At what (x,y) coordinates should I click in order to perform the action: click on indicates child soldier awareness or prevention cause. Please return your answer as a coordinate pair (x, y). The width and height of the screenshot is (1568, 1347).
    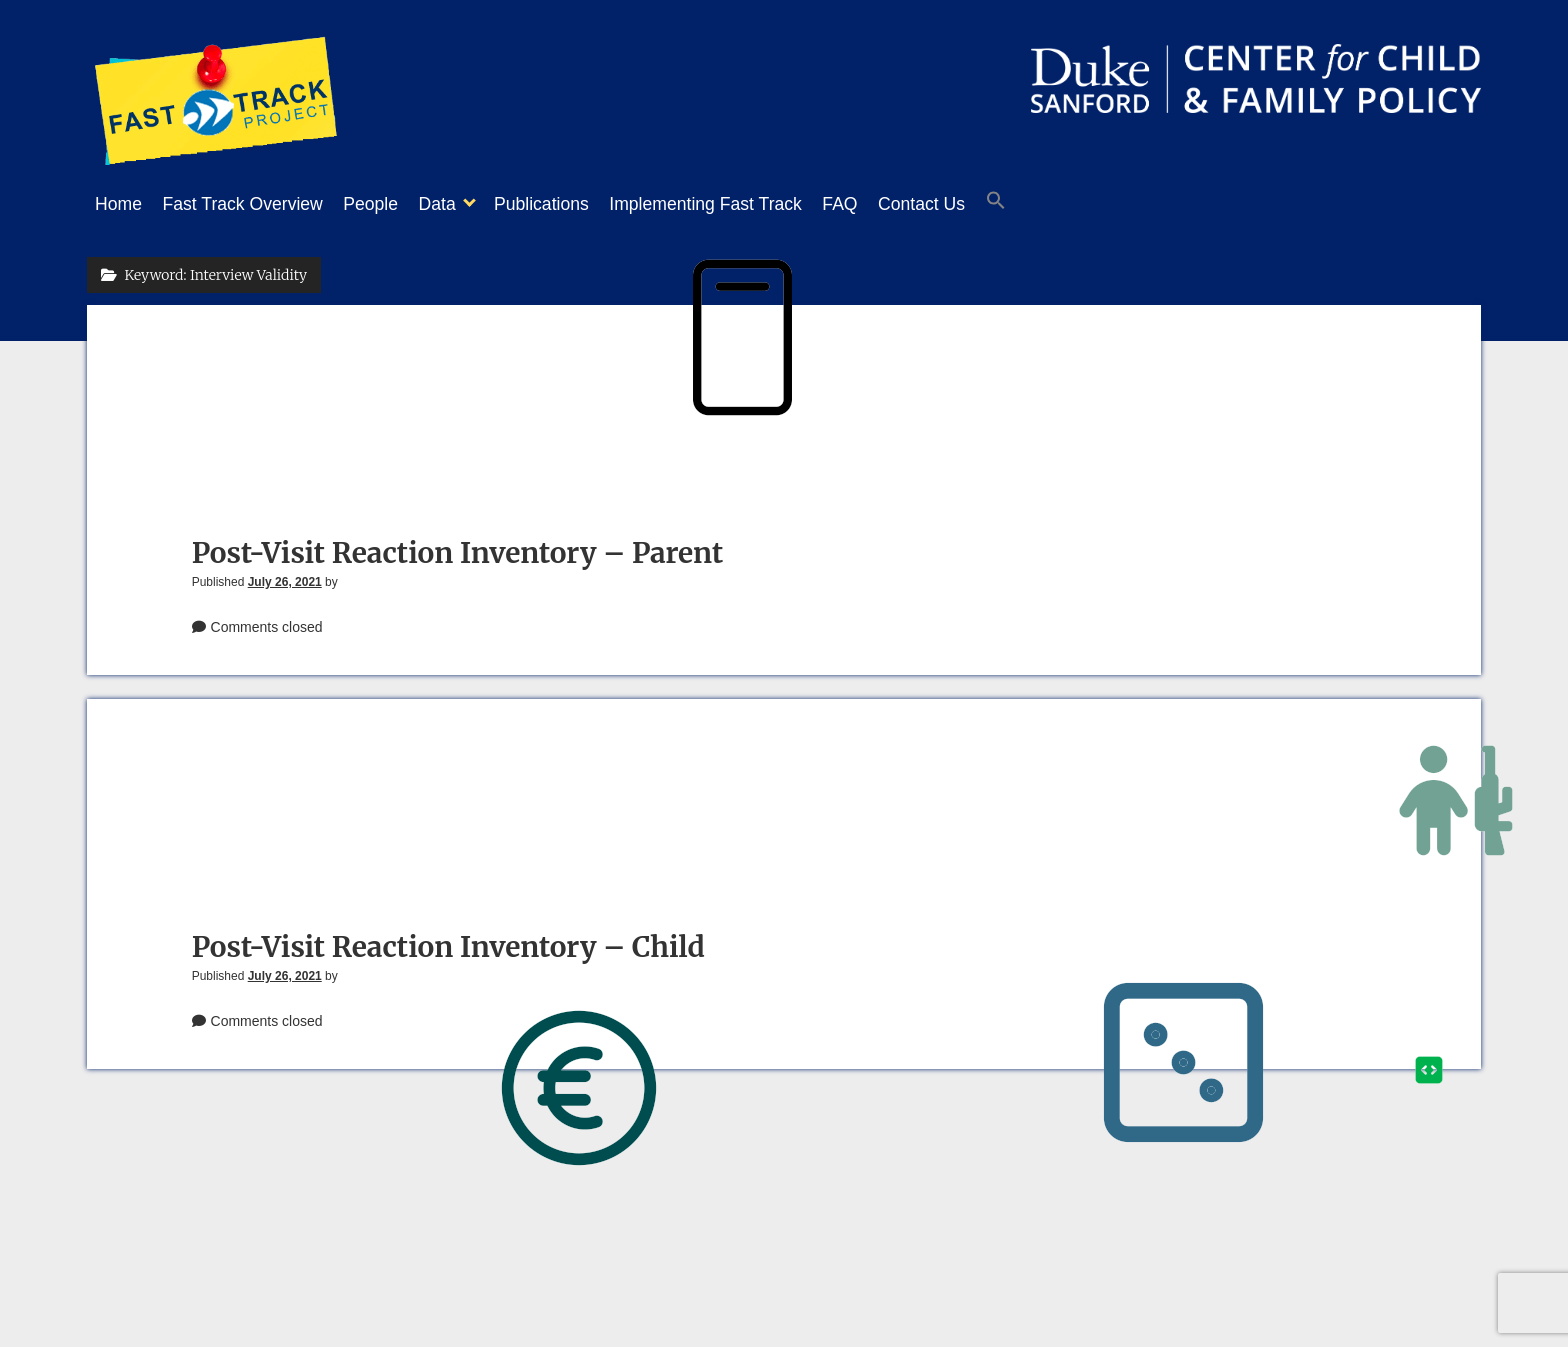
    Looking at the image, I should click on (1457, 800).